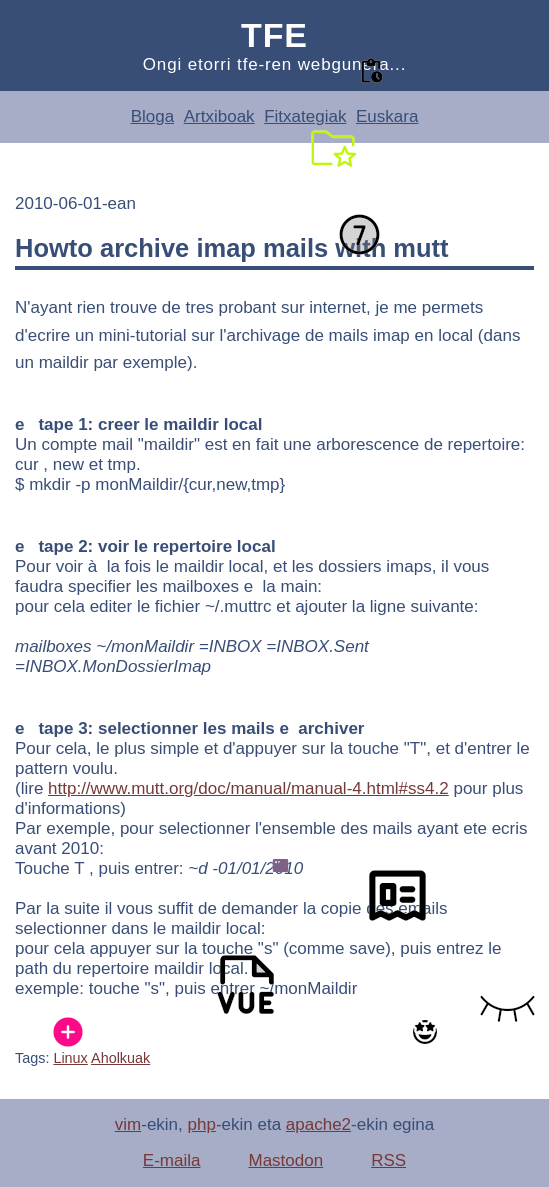 This screenshot has width=549, height=1187. Describe the element at coordinates (68, 1032) in the screenshot. I see `add a new item` at that location.